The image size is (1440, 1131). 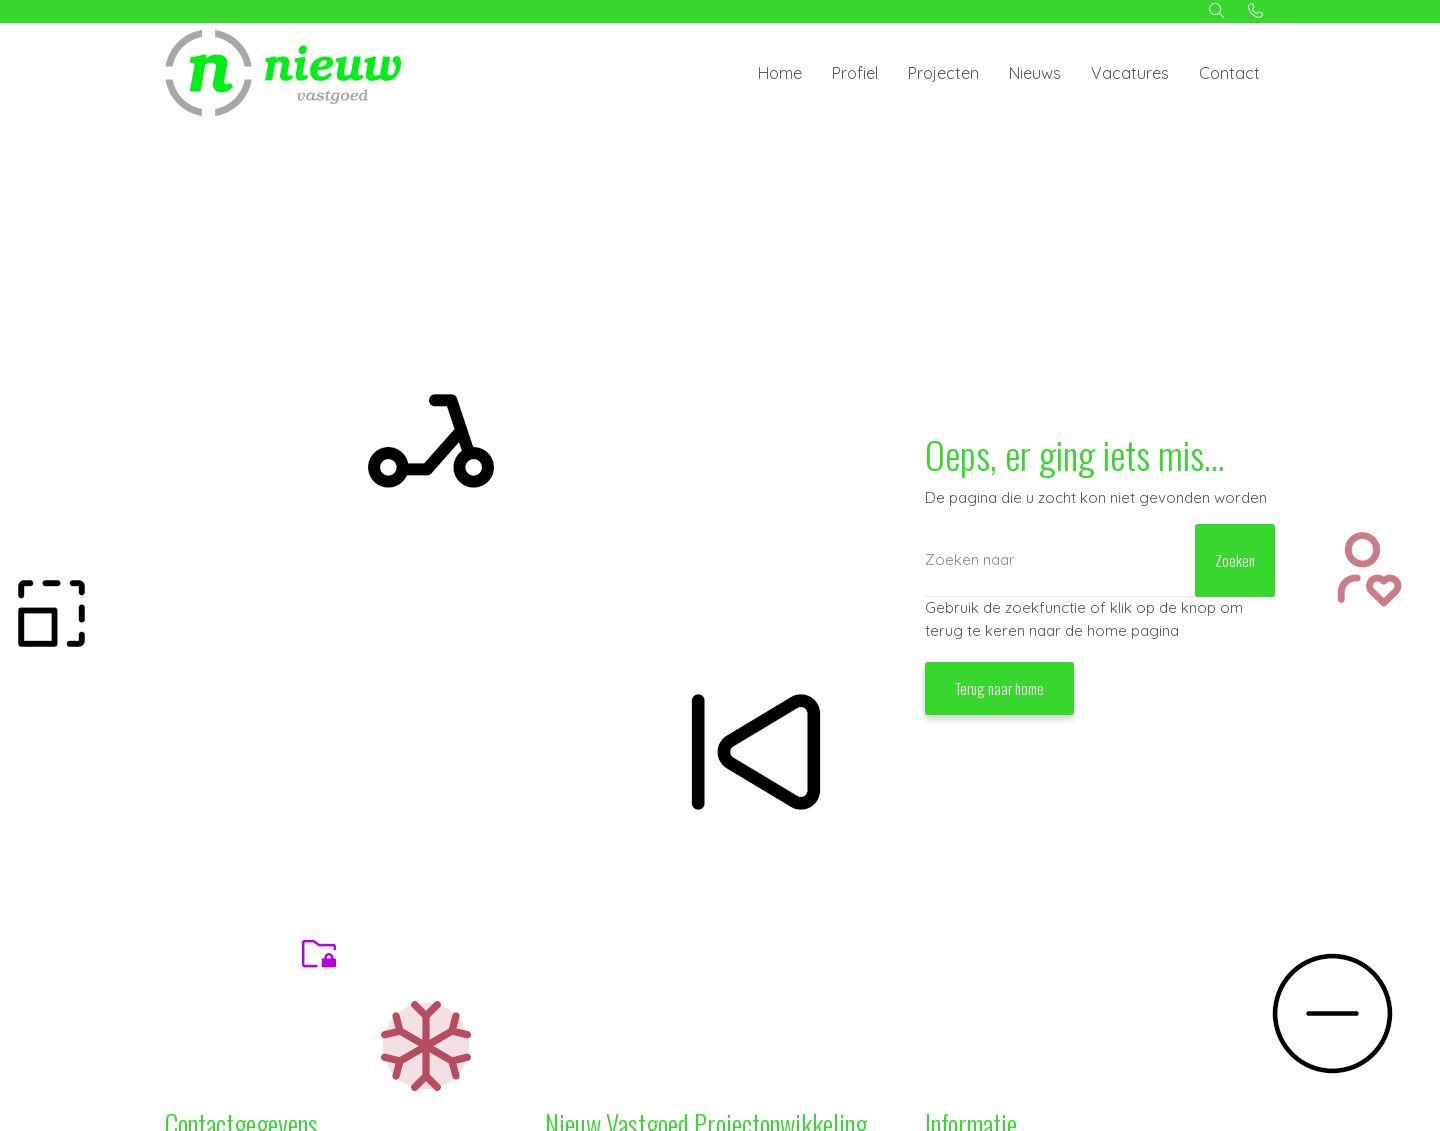 What do you see at coordinates (431, 445) in the screenshot?
I see `select scooter as transportation mode` at bounding box center [431, 445].